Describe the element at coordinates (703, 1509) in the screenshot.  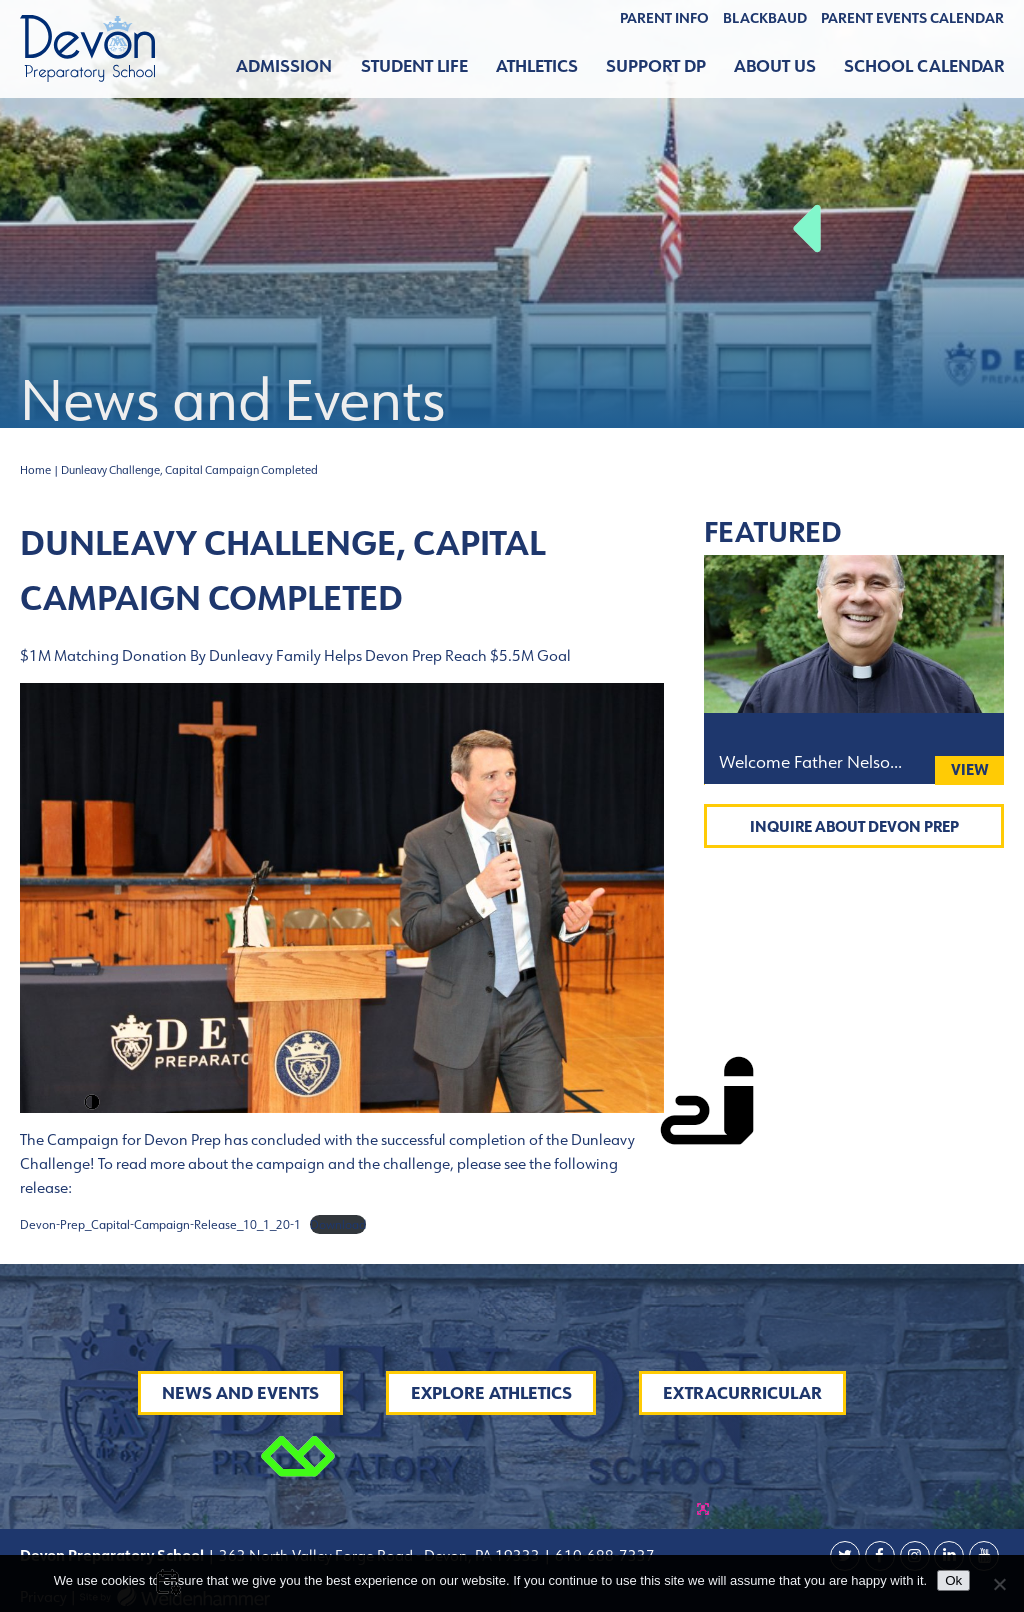
I see `scan or verify user identity` at that location.